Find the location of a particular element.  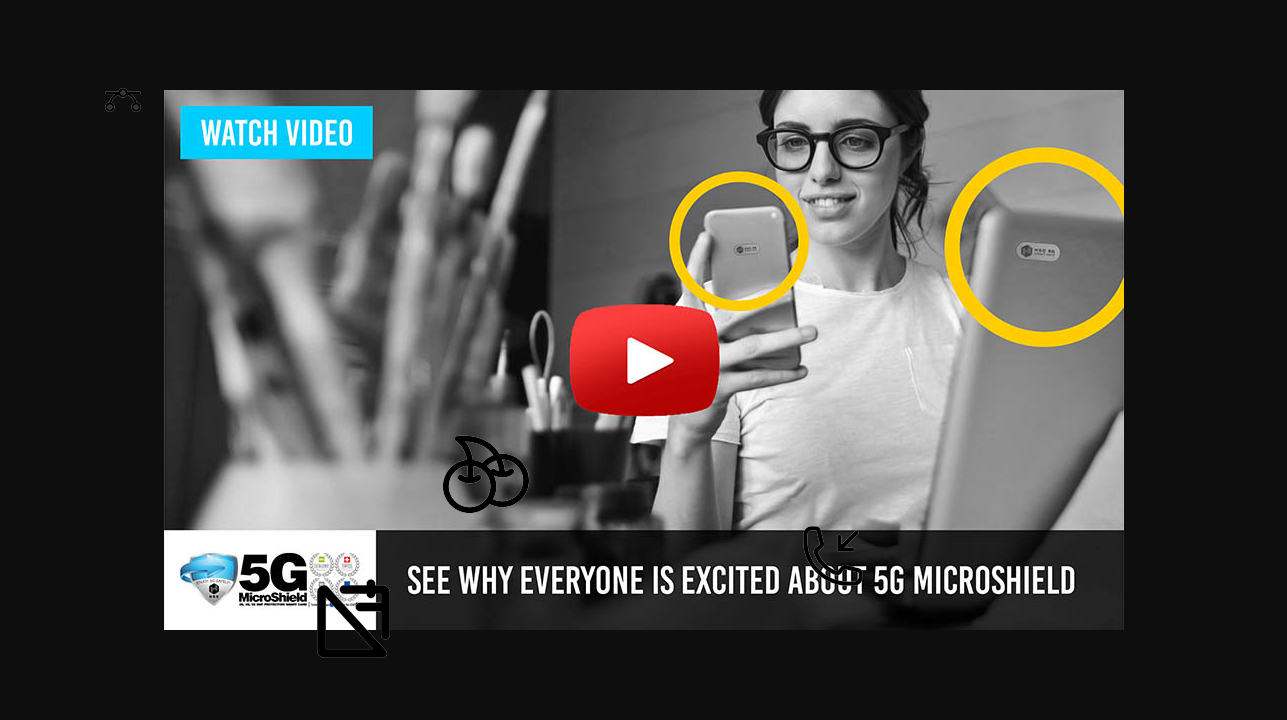

edit vector path curves is located at coordinates (123, 100).